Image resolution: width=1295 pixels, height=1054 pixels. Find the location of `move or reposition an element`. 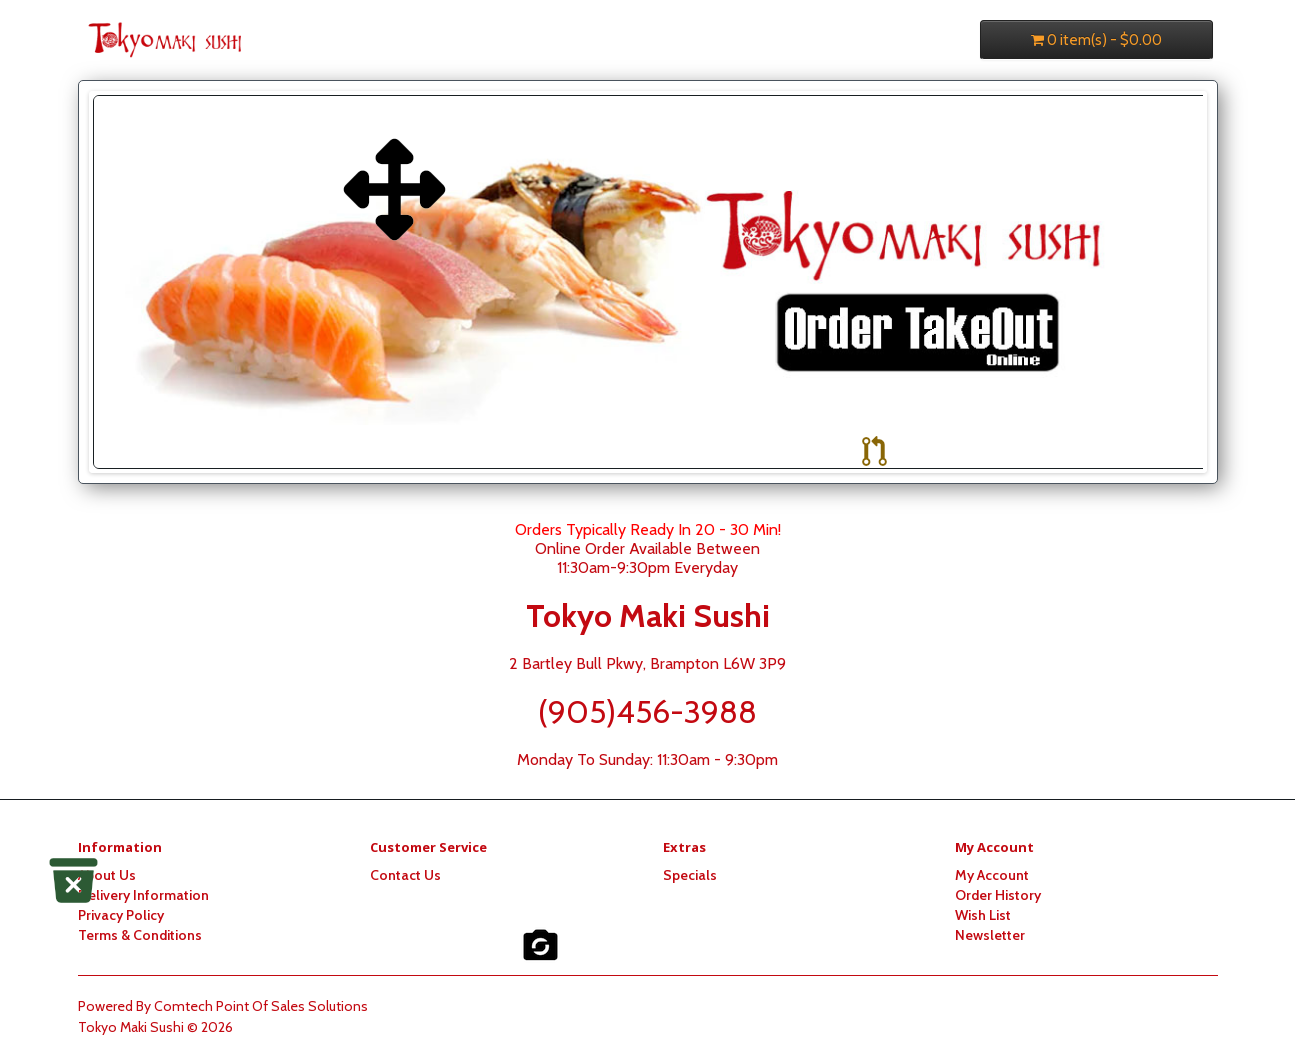

move or reposition an element is located at coordinates (394, 189).